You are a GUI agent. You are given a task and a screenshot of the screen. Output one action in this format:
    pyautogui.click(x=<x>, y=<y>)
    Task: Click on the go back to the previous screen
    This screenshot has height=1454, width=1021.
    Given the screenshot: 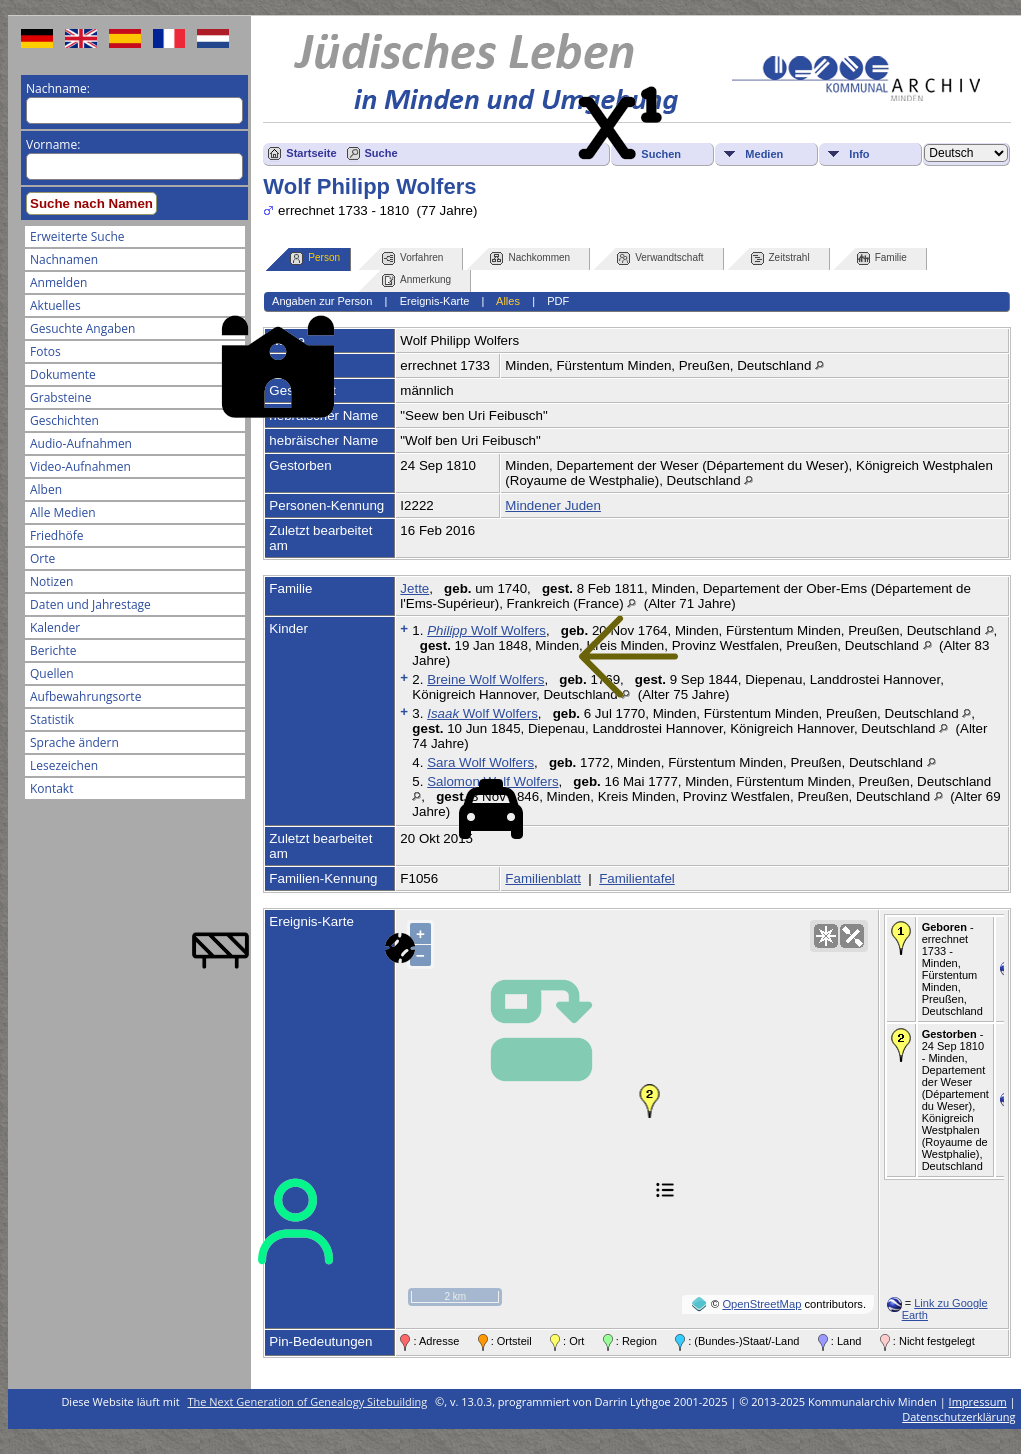 What is the action you would take?
    pyautogui.click(x=628, y=656)
    